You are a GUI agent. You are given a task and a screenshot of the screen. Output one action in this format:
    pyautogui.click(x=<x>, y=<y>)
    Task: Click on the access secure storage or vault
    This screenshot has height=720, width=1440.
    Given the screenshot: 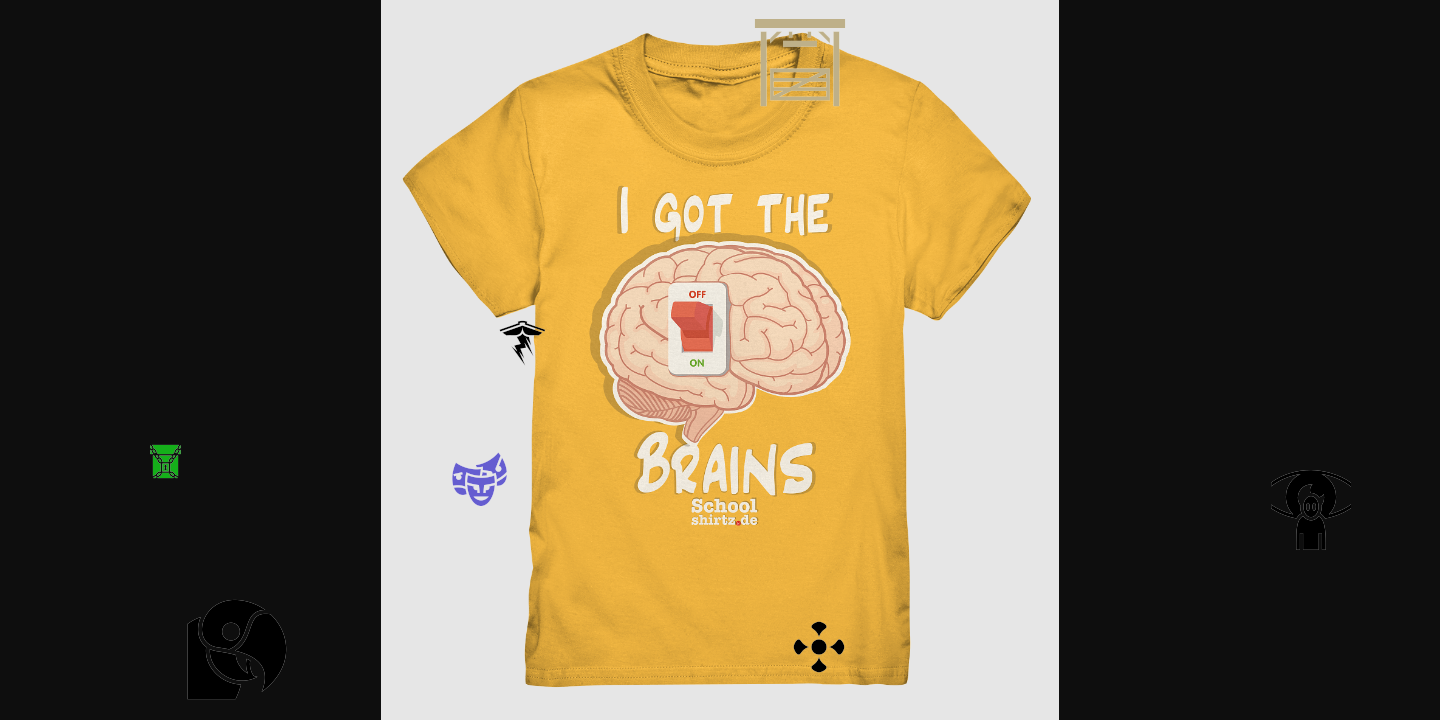 What is the action you would take?
    pyautogui.click(x=165, y=461)
    